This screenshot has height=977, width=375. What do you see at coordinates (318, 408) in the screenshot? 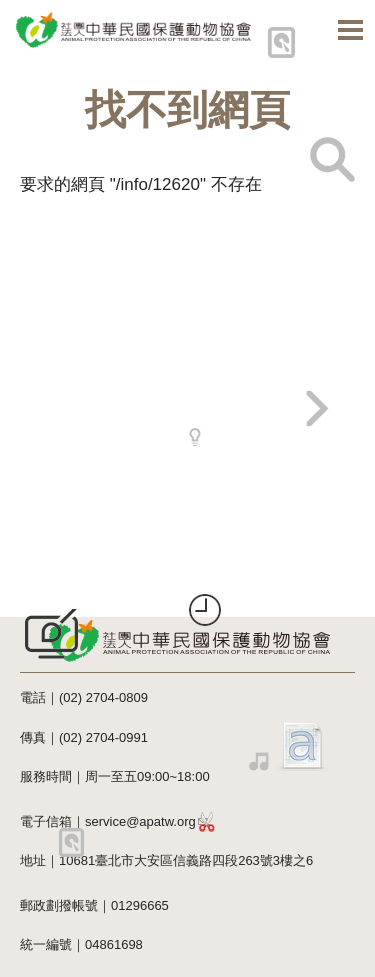
I see `go to next item or page` at bounding box center [318, 408].